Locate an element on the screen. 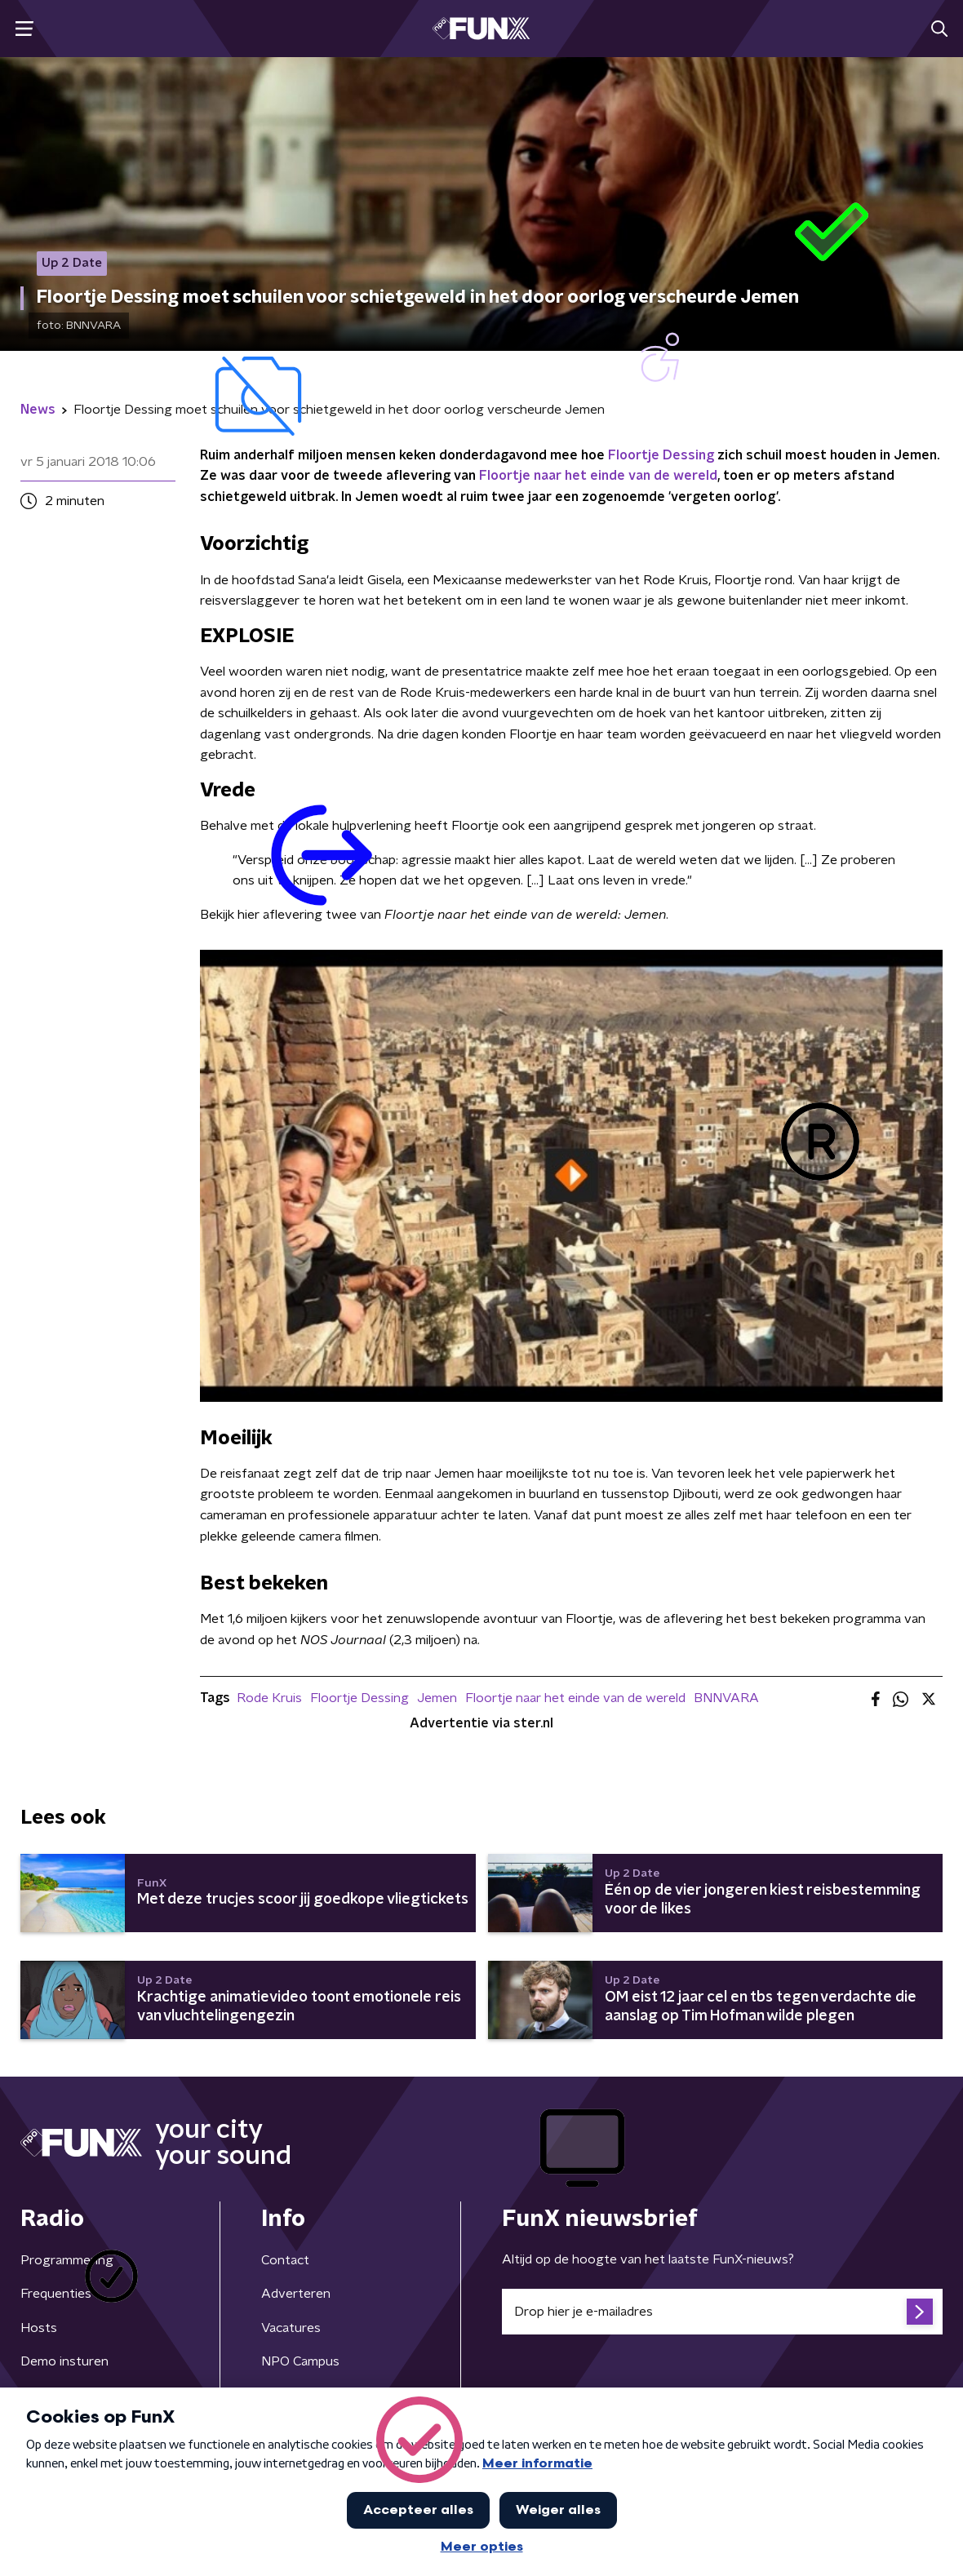  indicates wheelchair accessible route or facility is located at coordinates (661, 358).